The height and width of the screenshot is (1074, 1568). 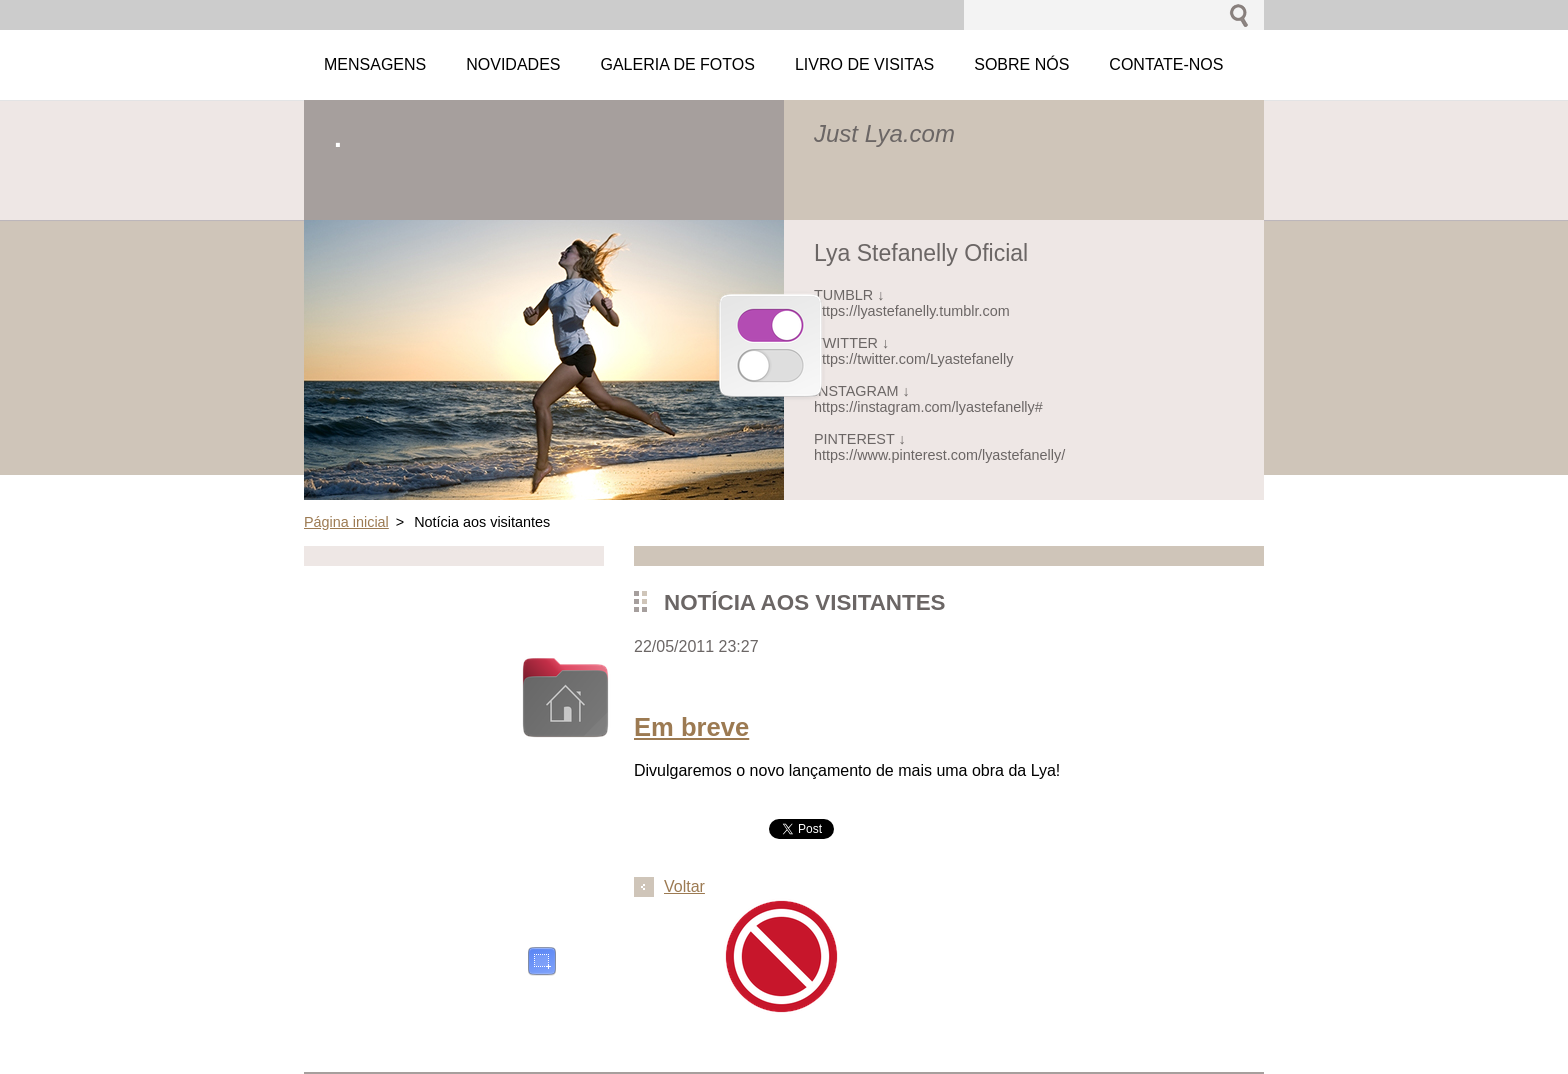 What do you see at coordinates (770, 345) in the screenshot?
I see `open gnome tweaks application` at bounding box center [770, 345].